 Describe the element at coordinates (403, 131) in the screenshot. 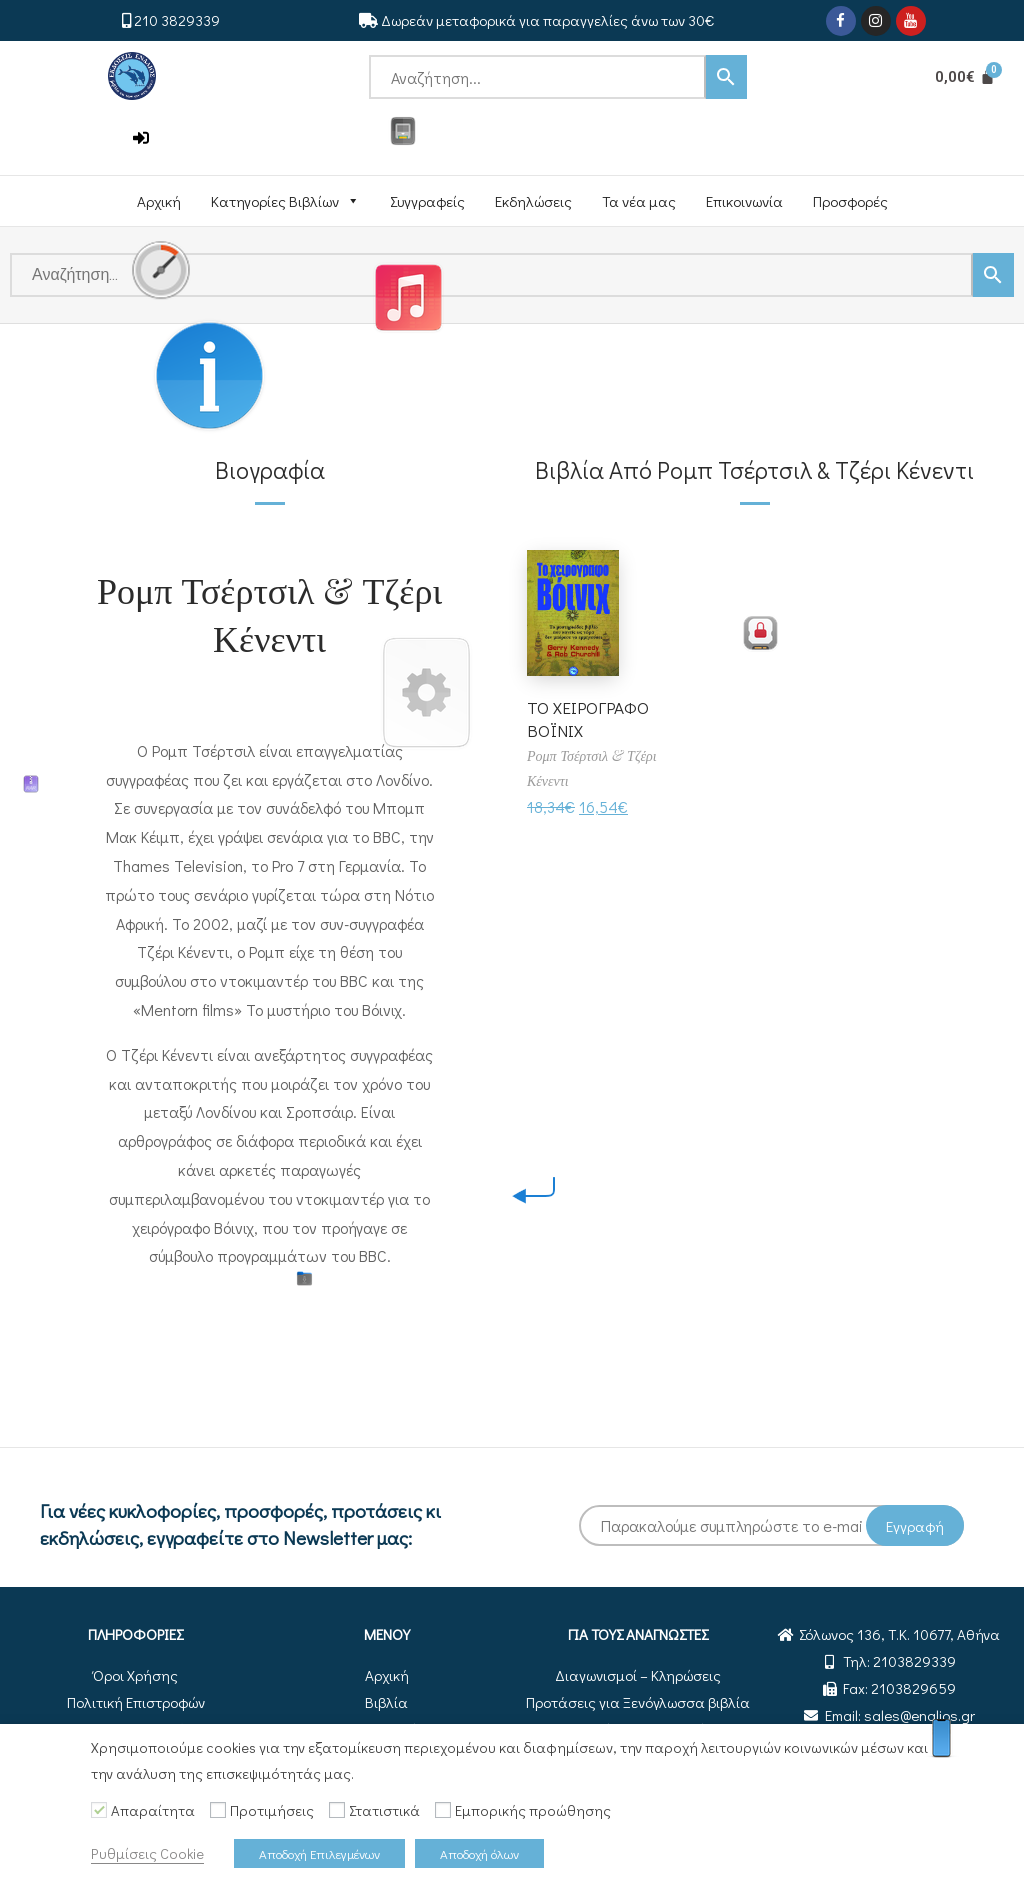

I see `nintendo ds rom file` at that location.